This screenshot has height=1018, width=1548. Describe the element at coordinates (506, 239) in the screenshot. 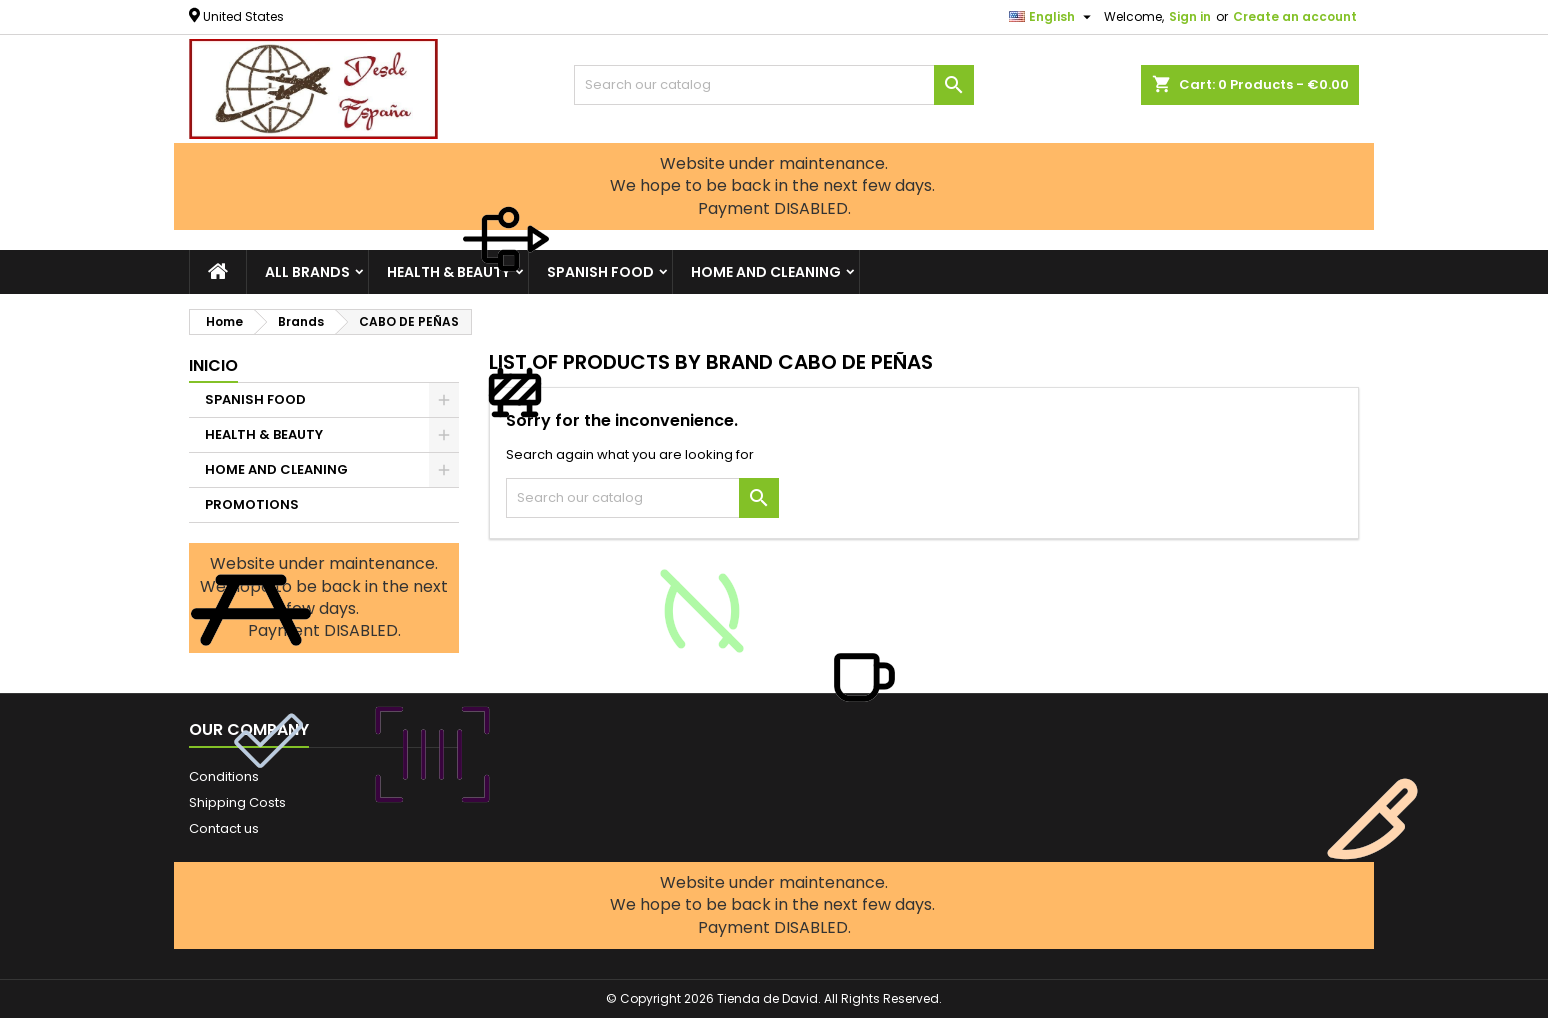

I see `connect a usb device` at that location.